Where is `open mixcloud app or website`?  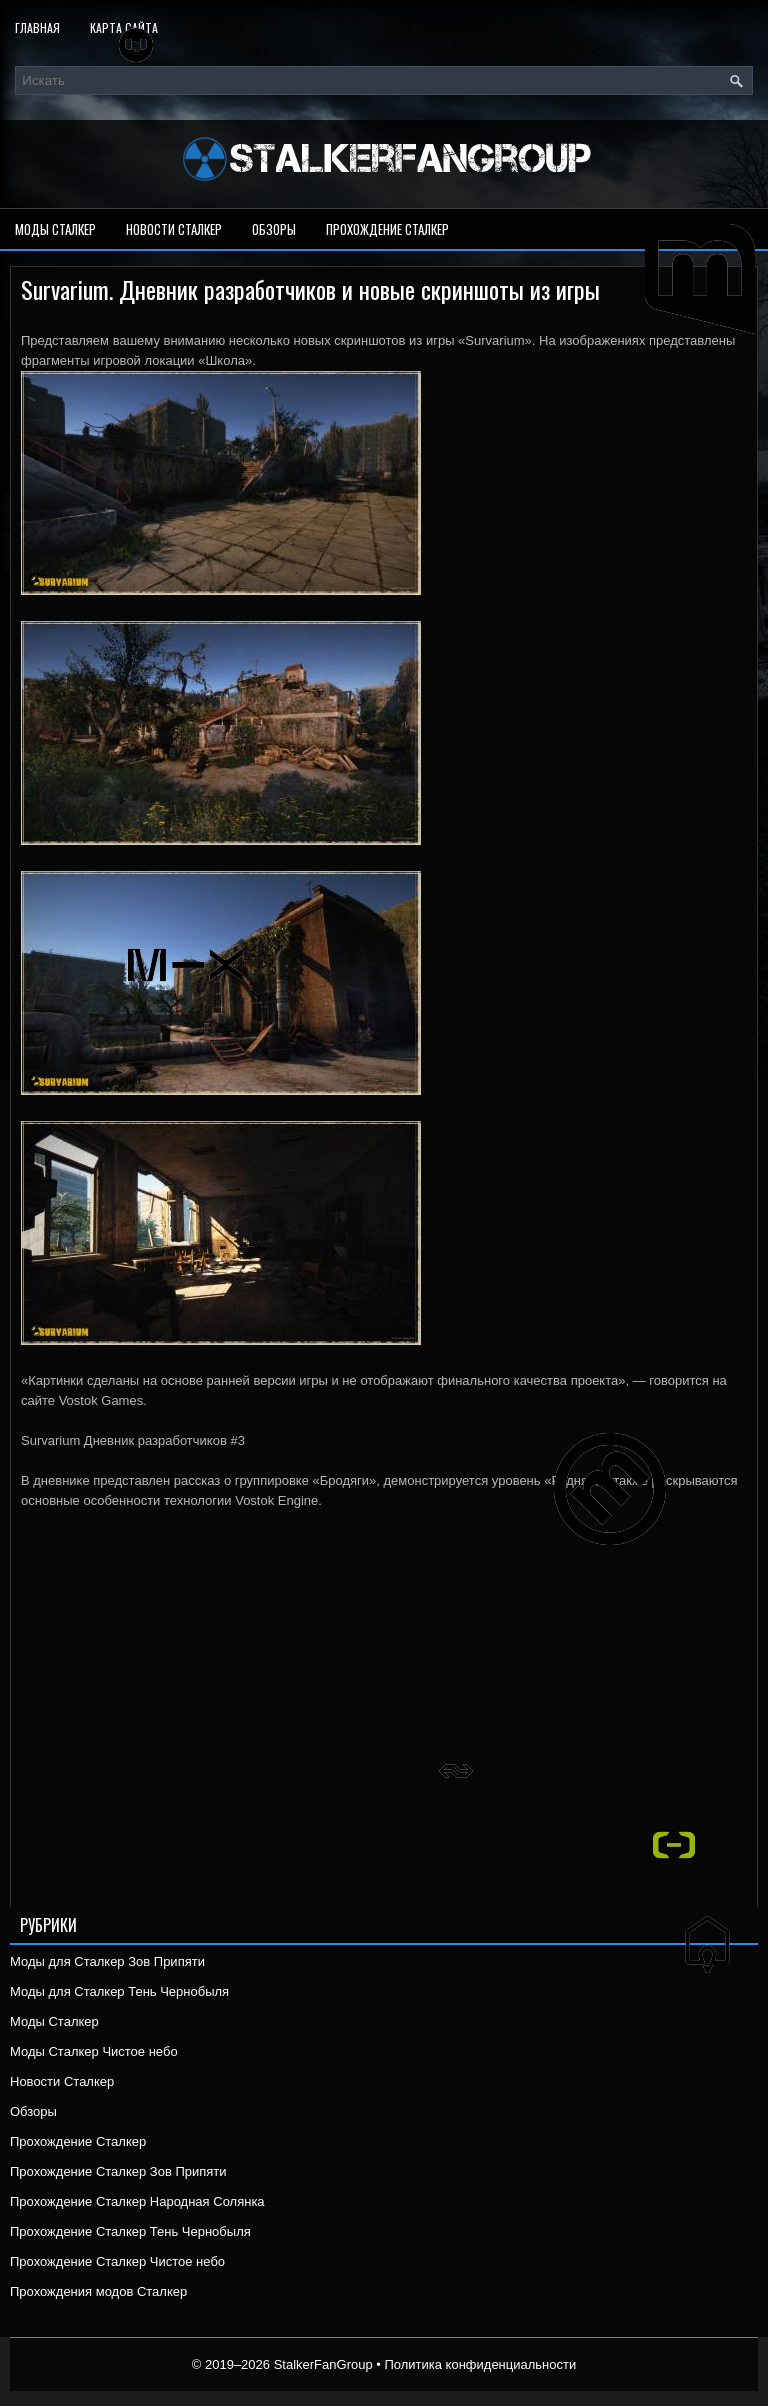 open mixcloud app or website is located at coordinates (185, 965).